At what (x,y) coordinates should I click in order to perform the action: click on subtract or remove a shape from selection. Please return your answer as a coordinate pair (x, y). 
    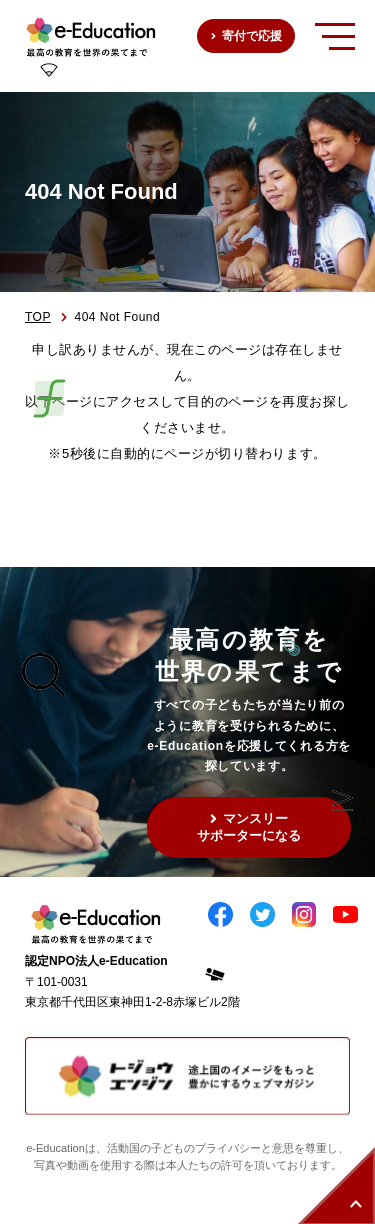
    Looking at the image, I should click on (292, 648).